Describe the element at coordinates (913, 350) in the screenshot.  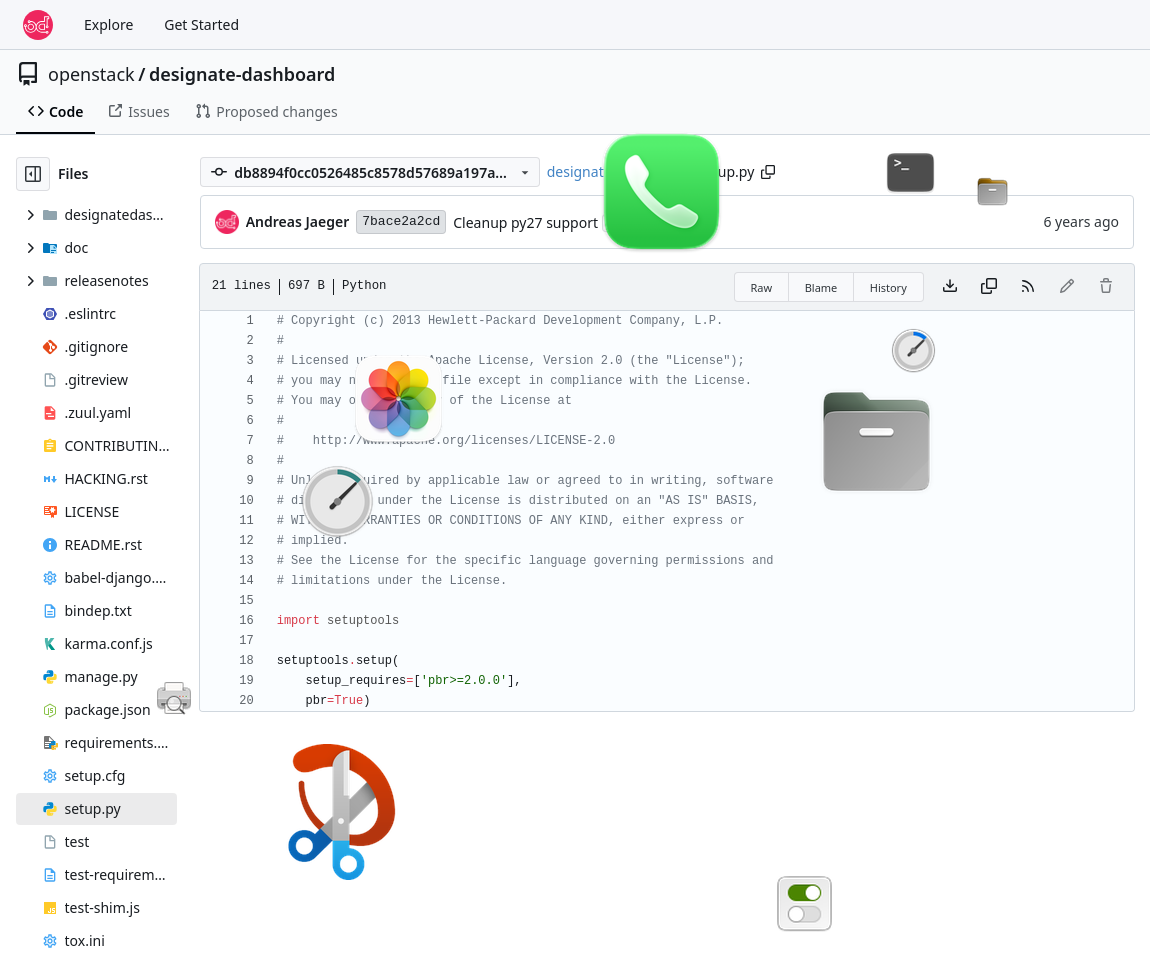
I see `open sysprof system profiler` at that location.